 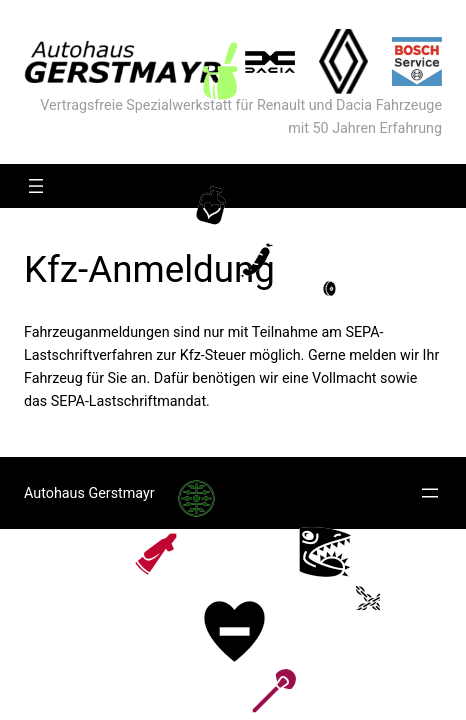 I want to click on select or equip weapon attachment, so click(x=156, y=554).